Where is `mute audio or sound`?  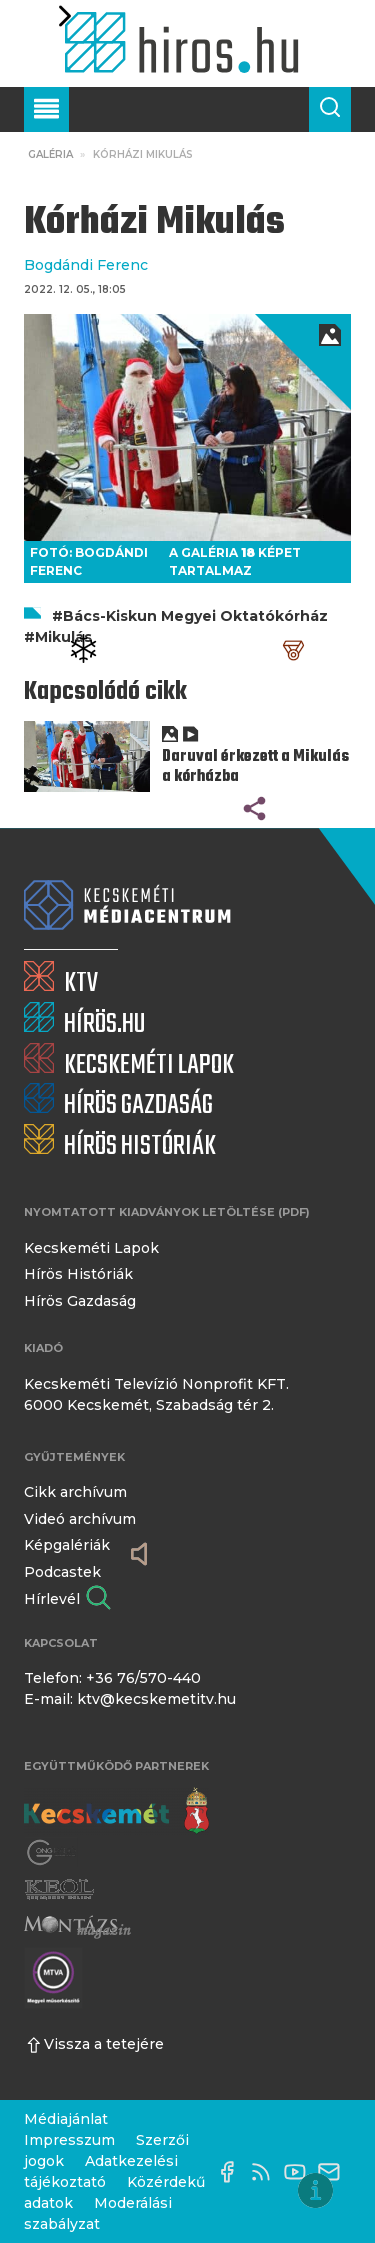 mute audio or sound is located at coordinates (139, 1554).